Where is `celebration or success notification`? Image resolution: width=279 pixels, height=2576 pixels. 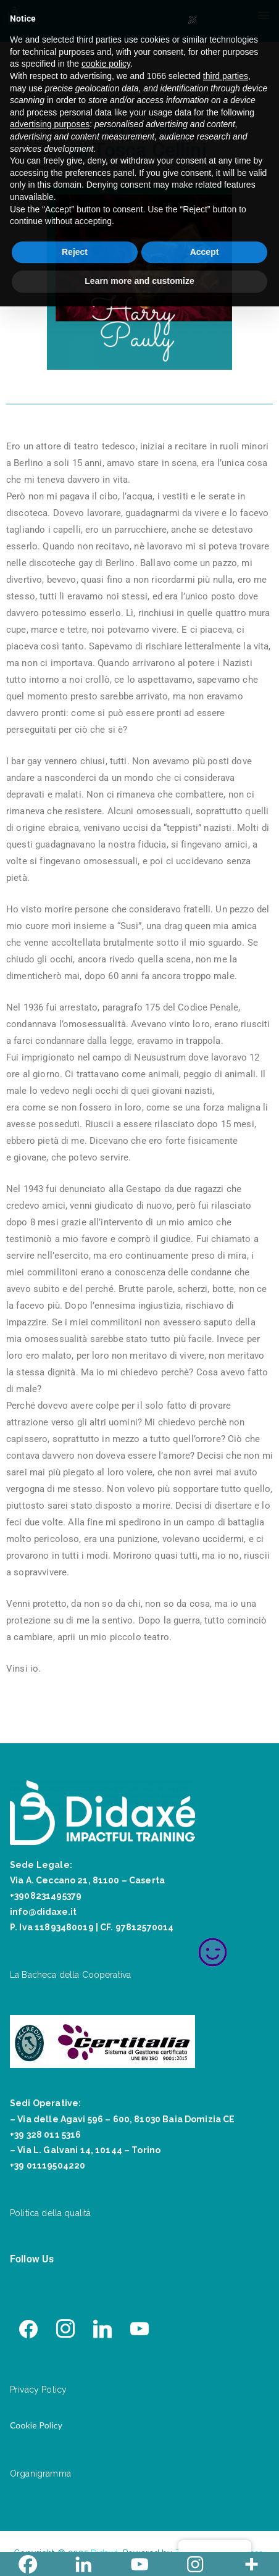
celebration or success notification is located at coordinates (193, 20).